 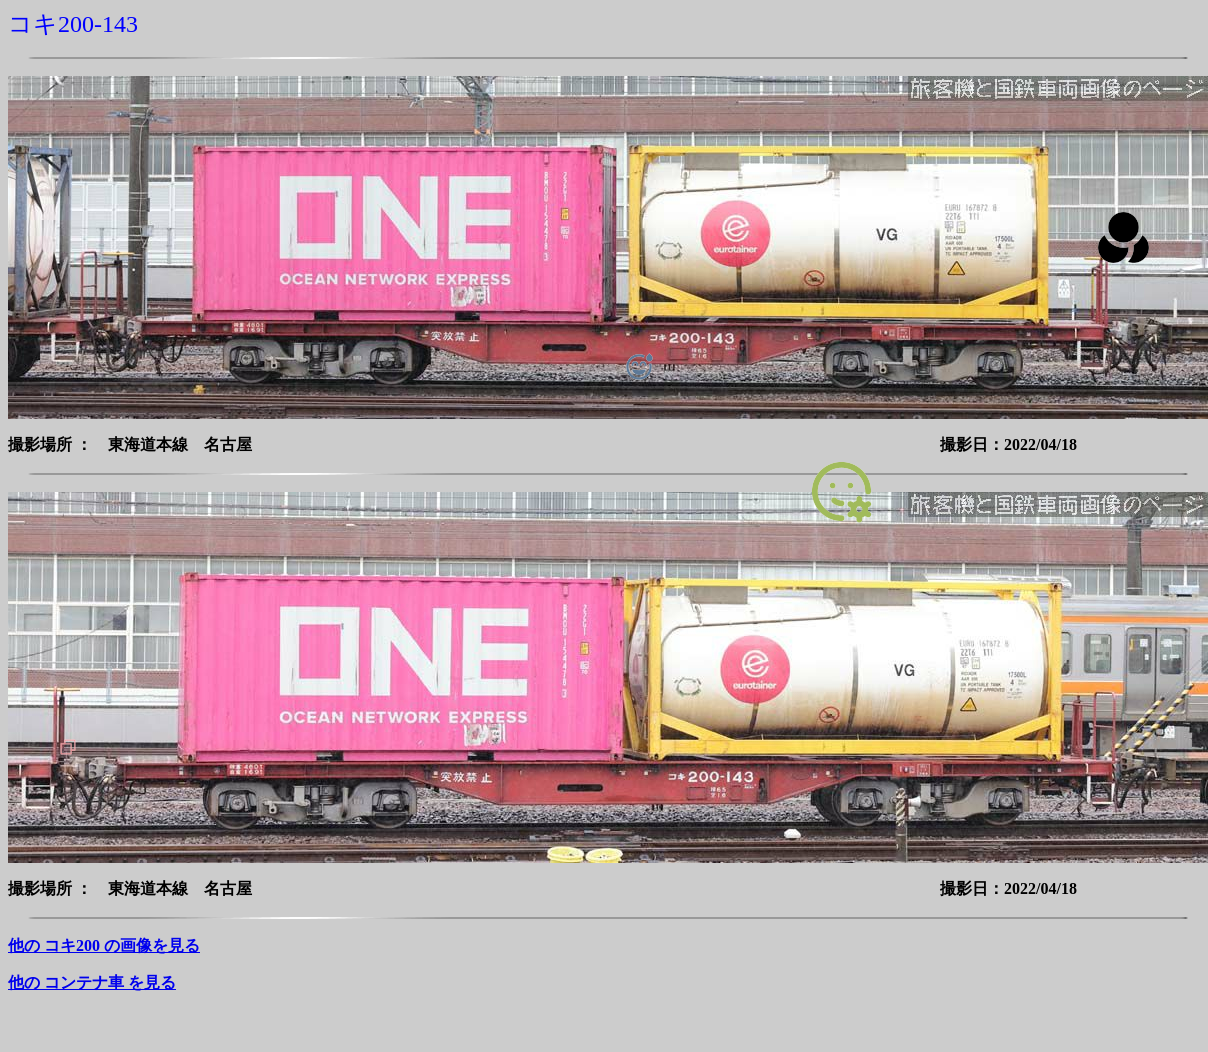 I want to click on react with a nervous or relieved expression, so click(x=639, y=367).